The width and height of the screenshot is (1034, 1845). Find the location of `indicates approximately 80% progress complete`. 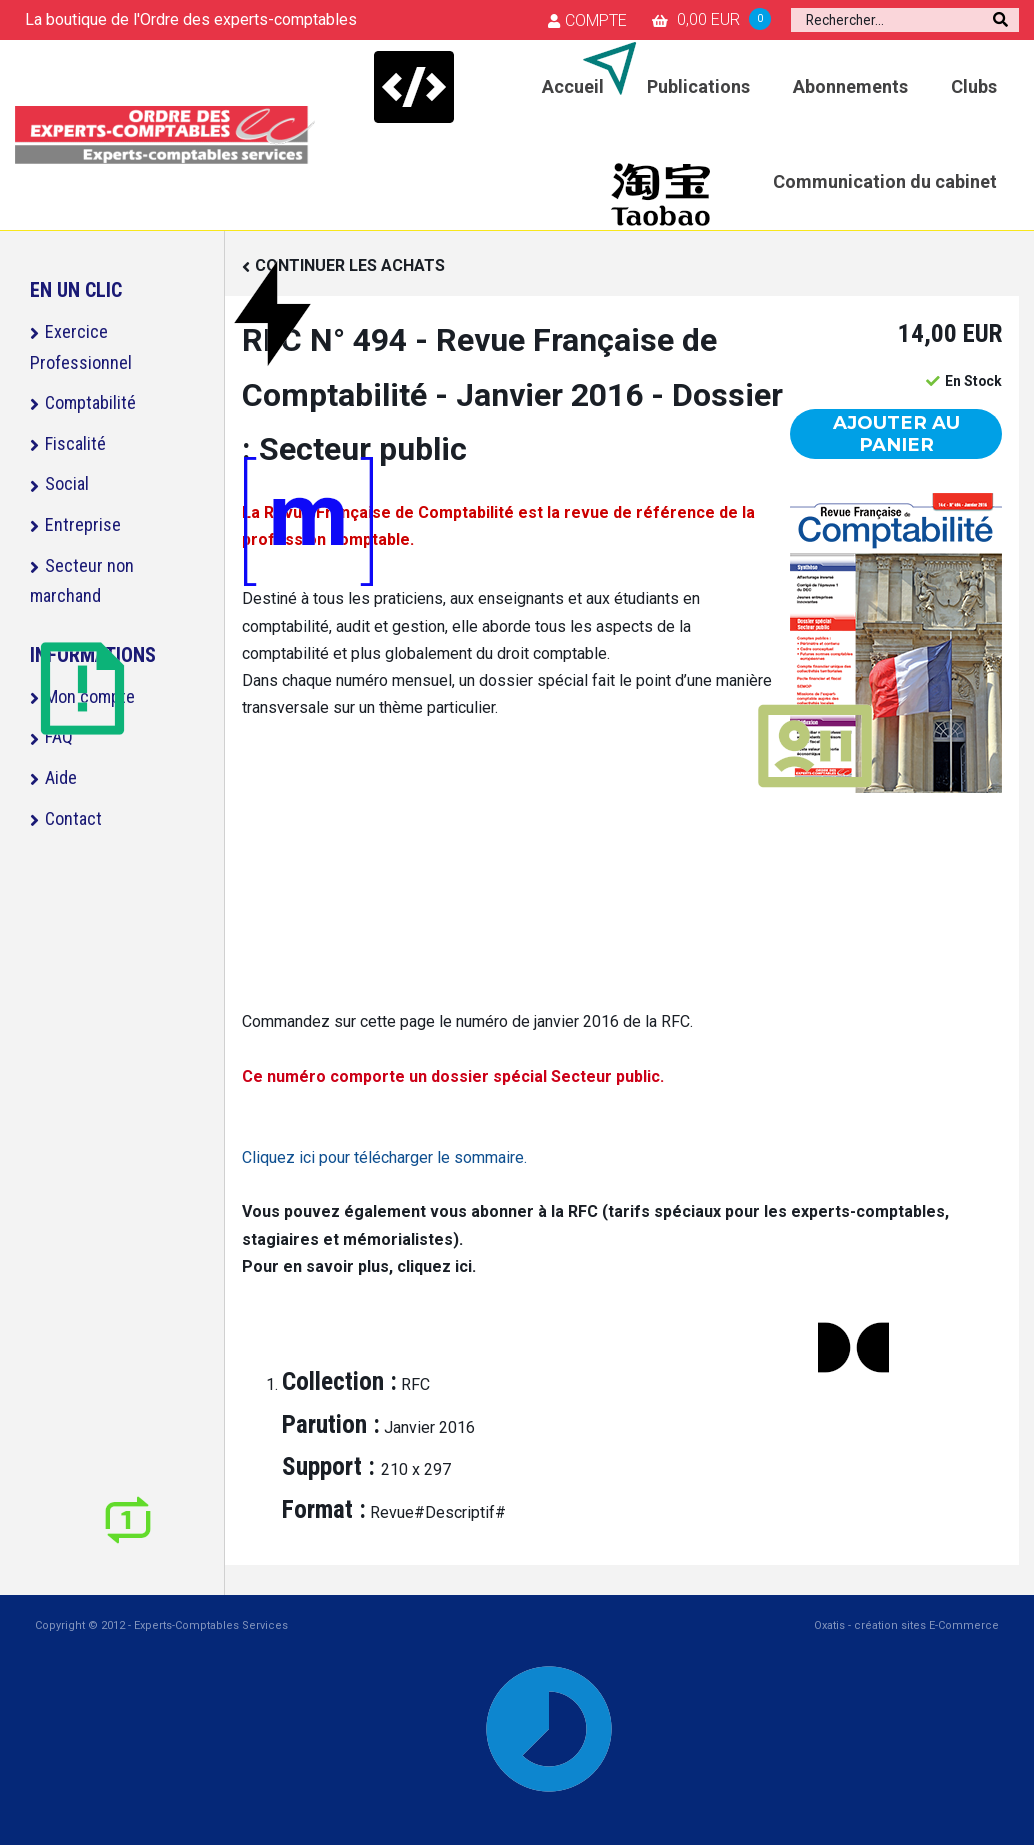

indicates approximately 80% progress complete is located at coordinates (549, 1729).